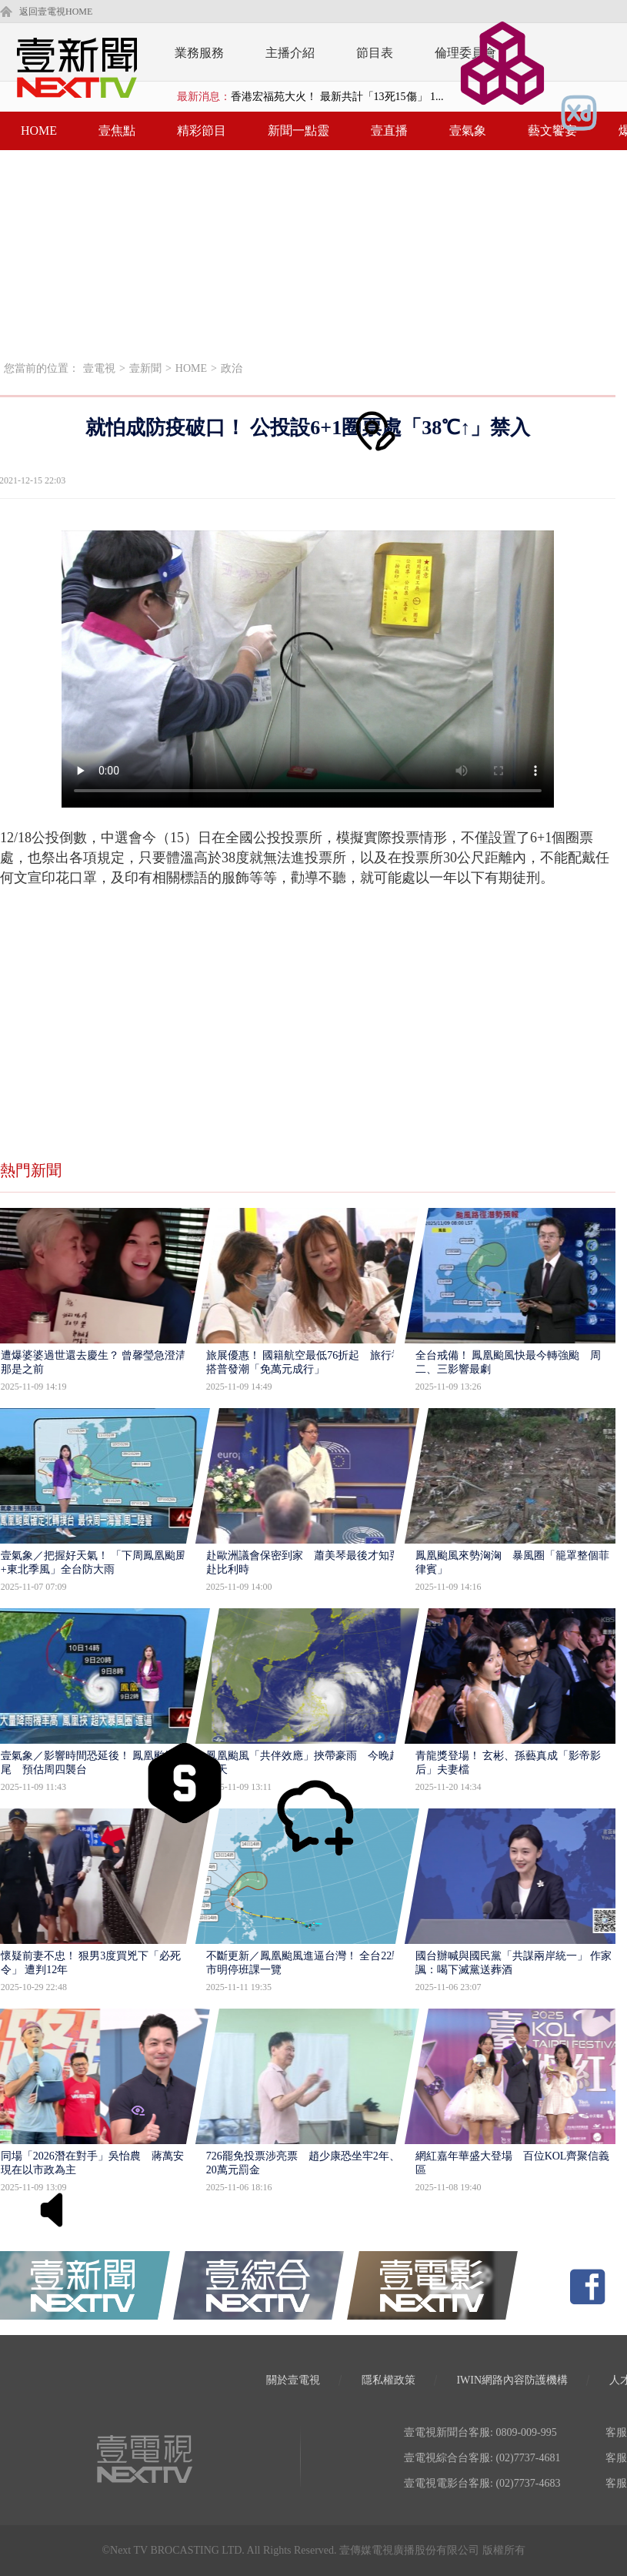  What do you see at coordinates (375, 431) in the screenshot?
I see `edit a saved location` at bounding box center [375, 431].